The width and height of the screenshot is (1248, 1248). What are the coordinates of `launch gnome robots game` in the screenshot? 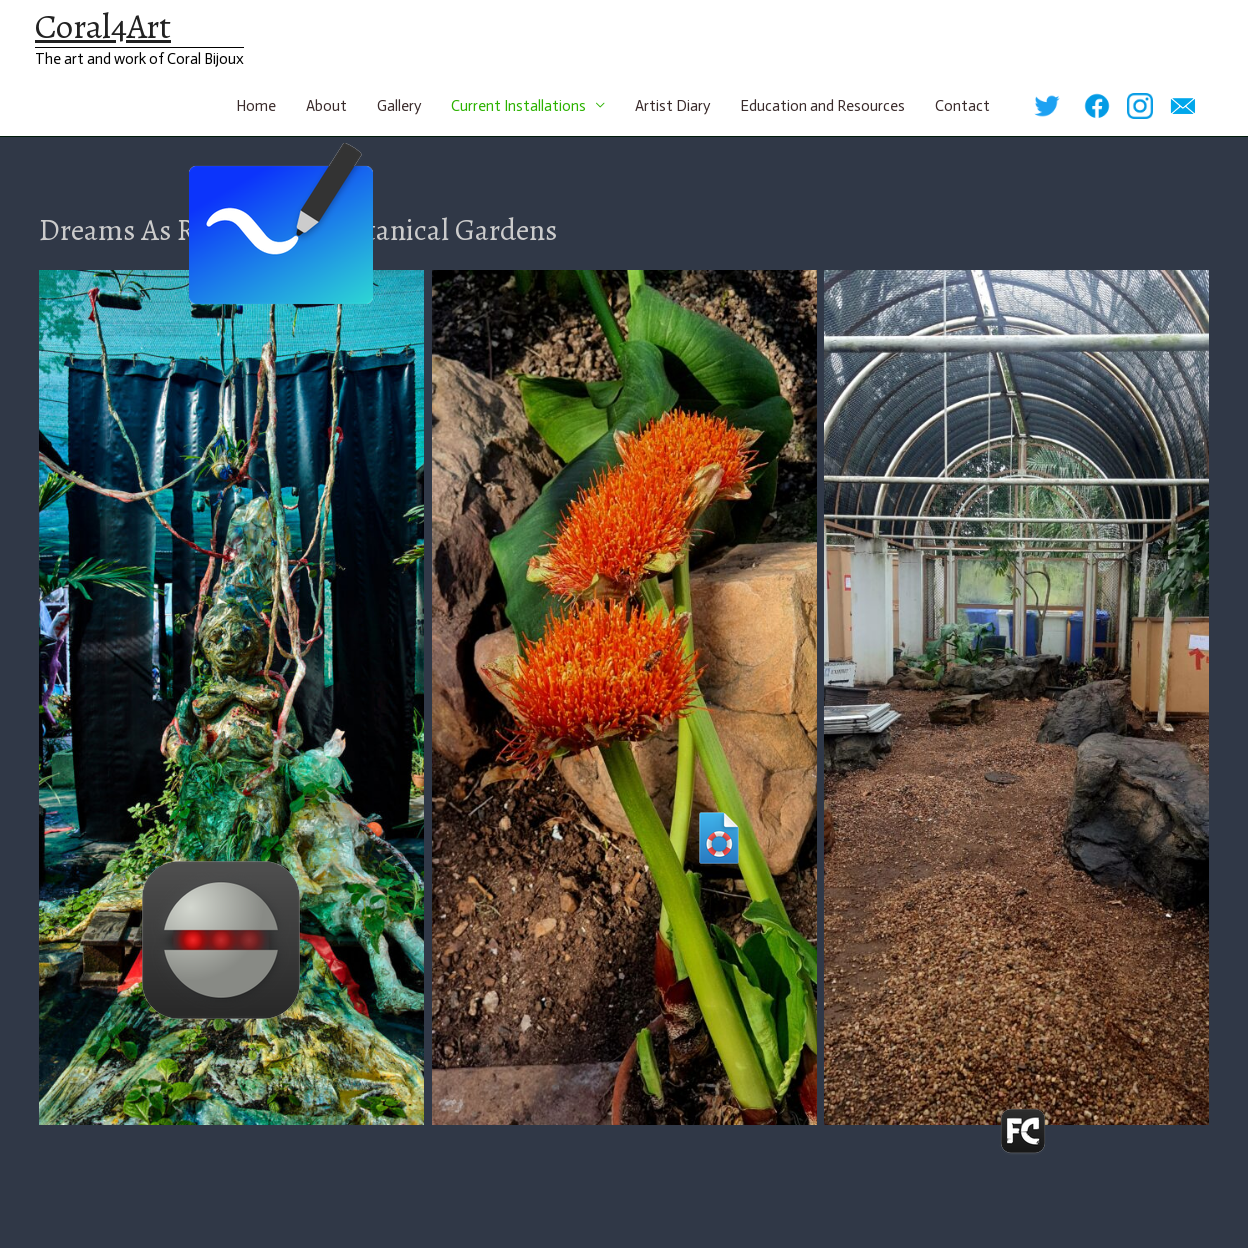 It's located at (221, 940).